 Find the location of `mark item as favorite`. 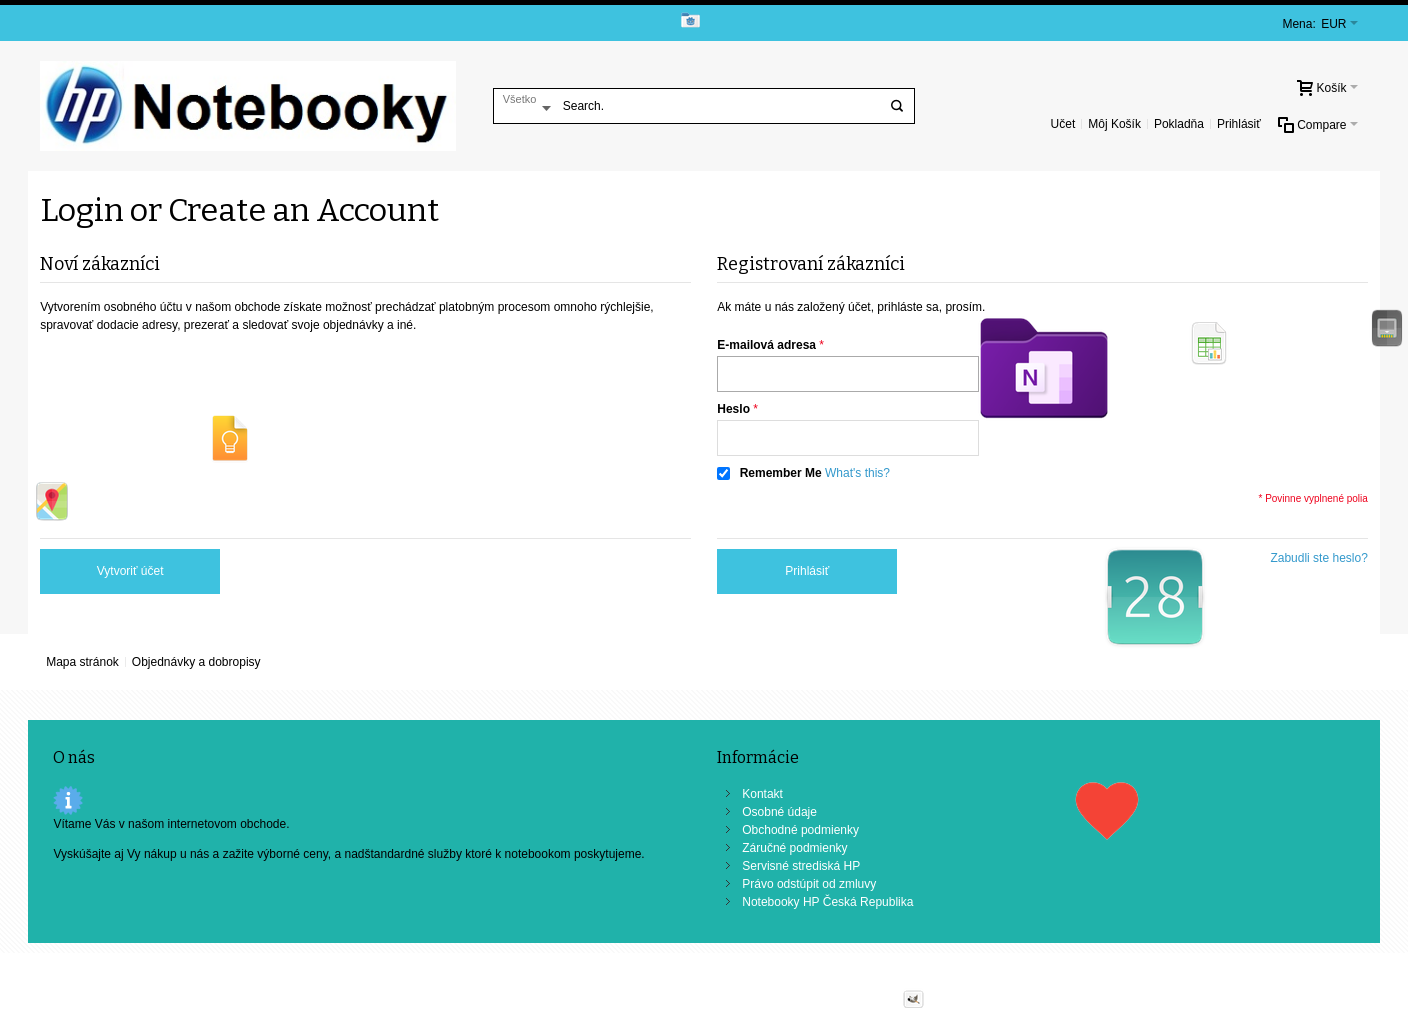

mark item as favorite is located at coordinates (1107, 811).